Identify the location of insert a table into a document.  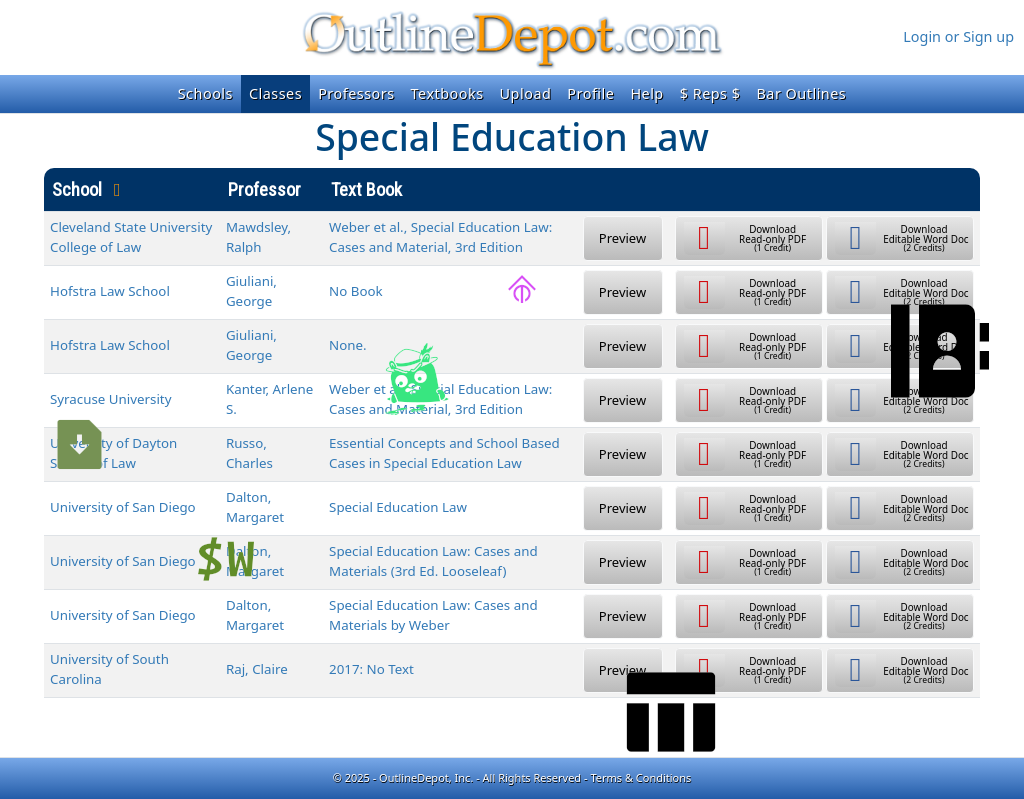
(671, 712).